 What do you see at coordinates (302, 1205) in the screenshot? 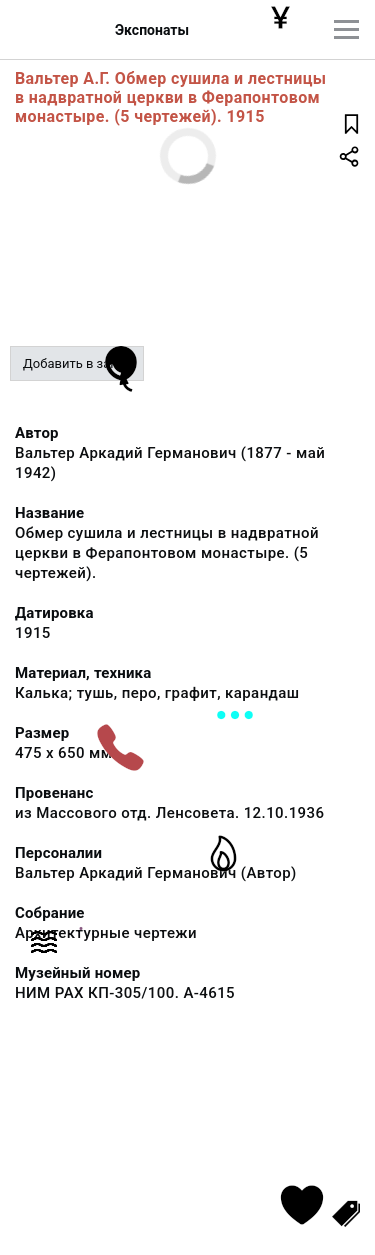
I see `add to favorites` at bounding box center [302, 1205].